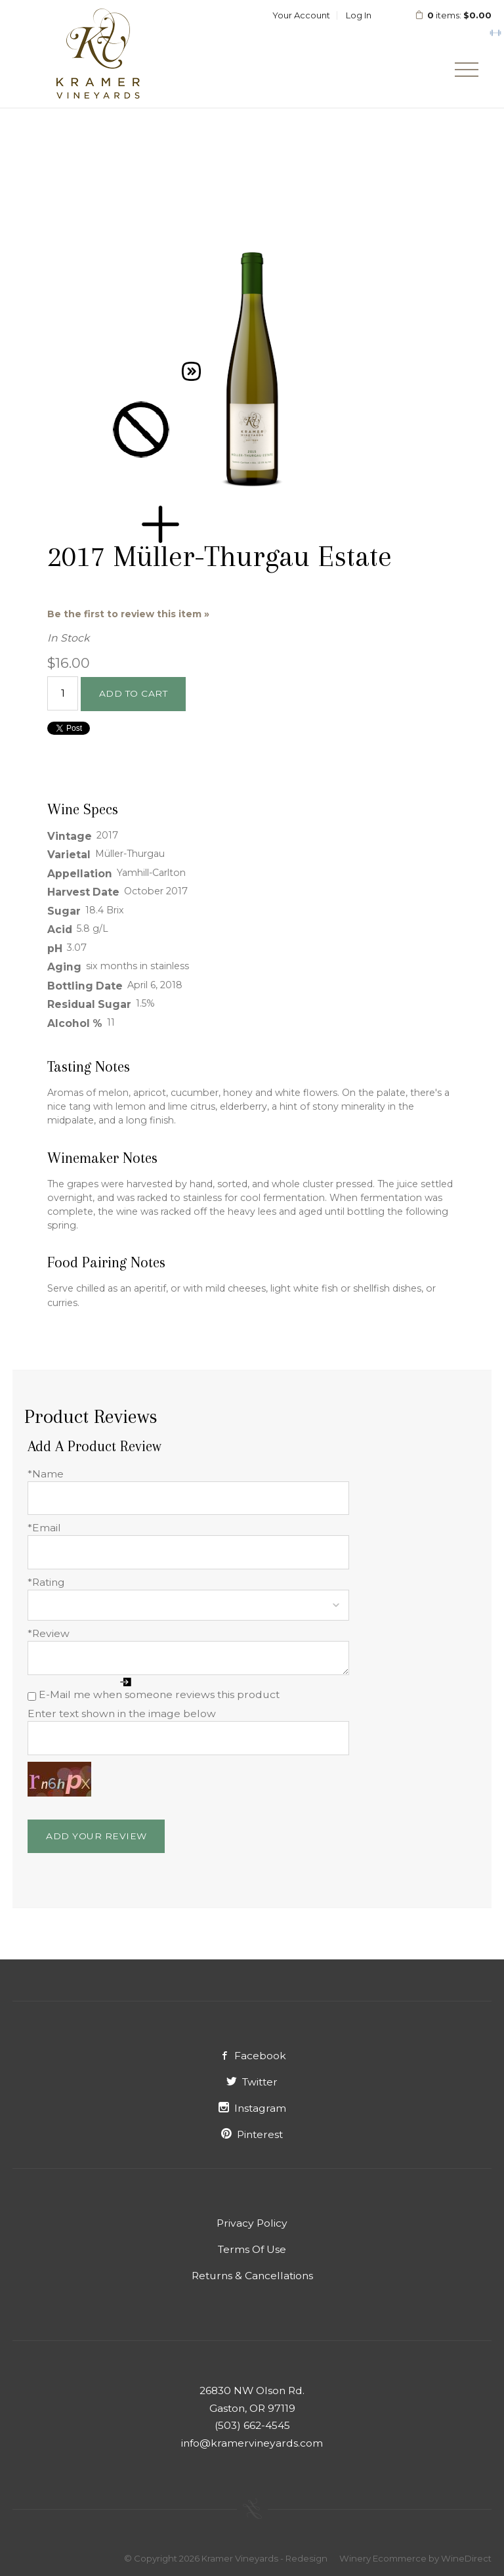  What do you see at coordinates (141, 429) in the screenshot?
I see `mark content as not interested` at bounding box center [141, 429].